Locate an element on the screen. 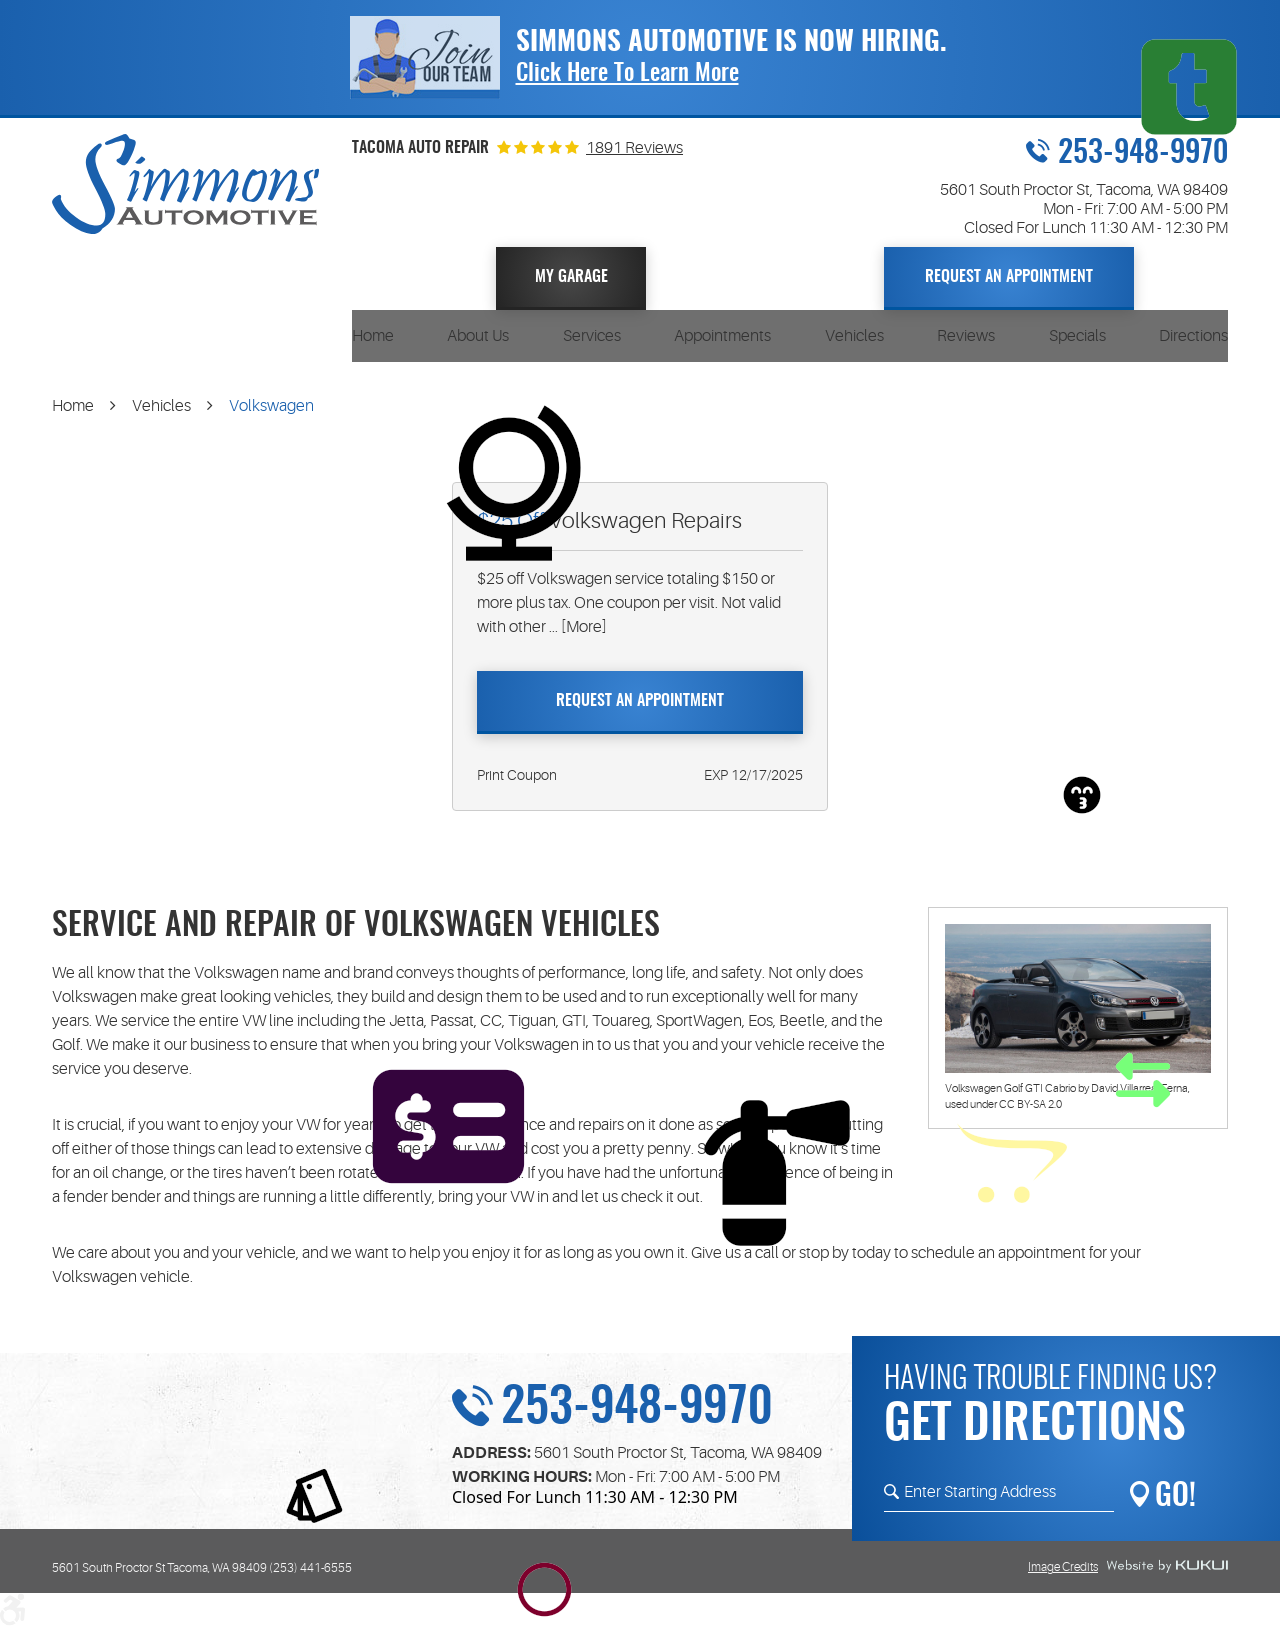  fire safety equipment indicator is located at coordinates (777, 1173).